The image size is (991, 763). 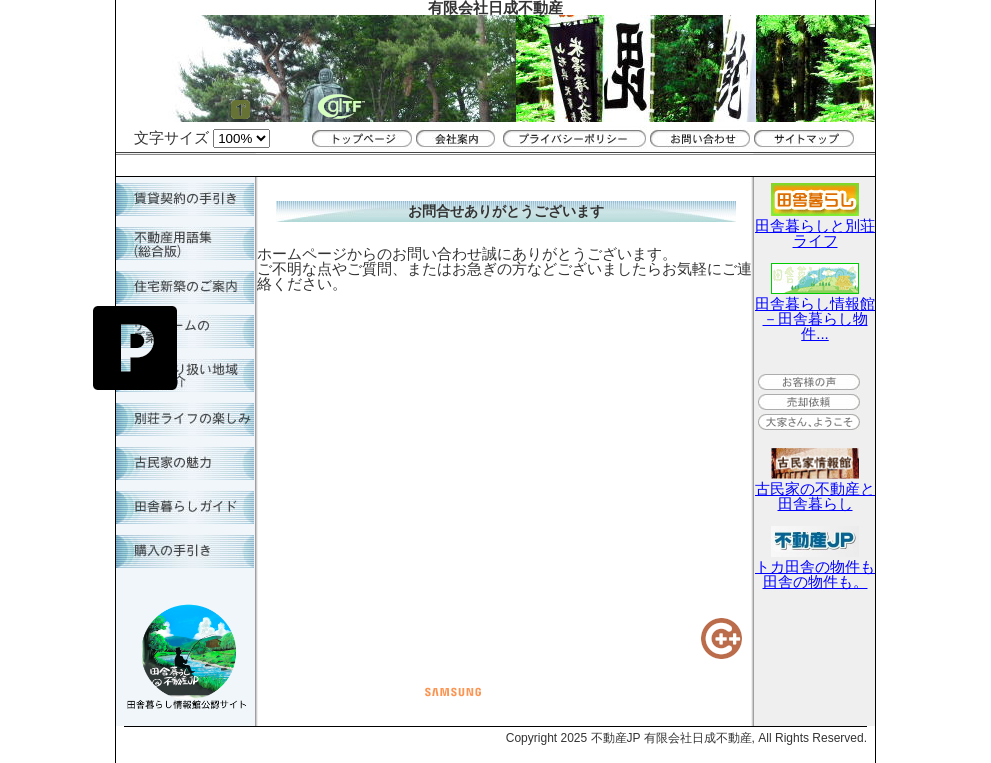 What do you see at coordinates (453, 692) in the screenshot?
I see `Samsung brand logo` at bounding box center [453, 692].